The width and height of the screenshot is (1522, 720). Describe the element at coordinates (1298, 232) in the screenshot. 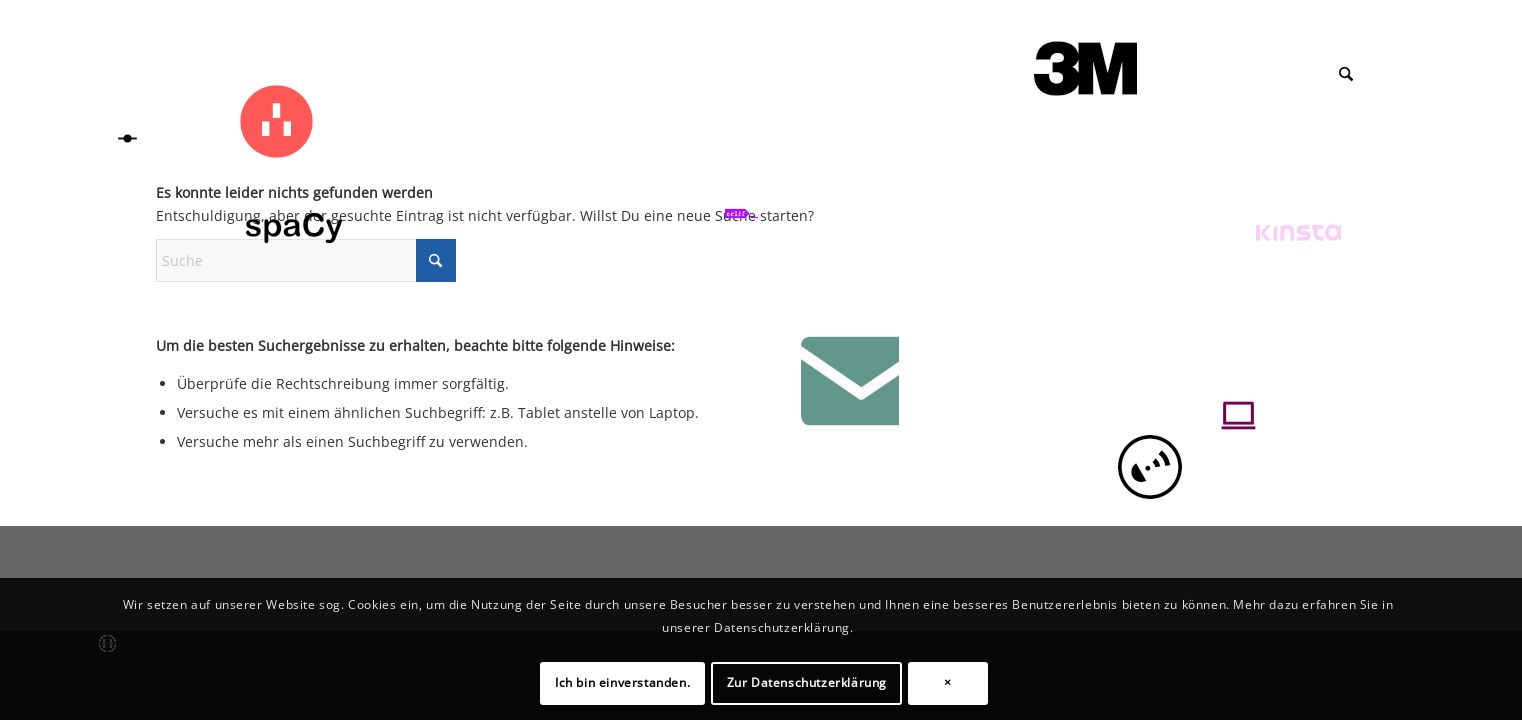

I see `Kinsta web hosting service logo` at that location.